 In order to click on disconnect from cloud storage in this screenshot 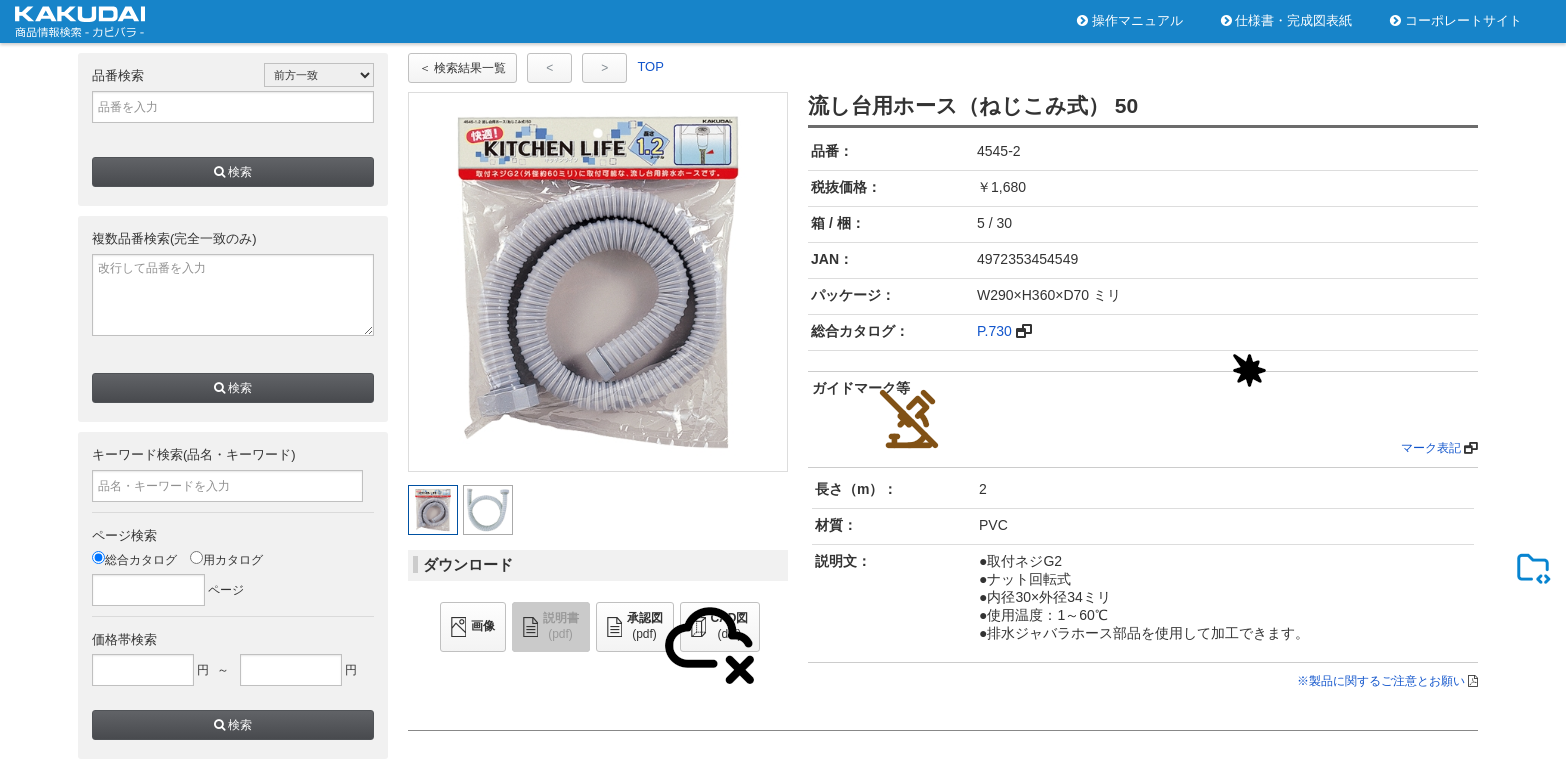, I will do `click(709, 639)`.